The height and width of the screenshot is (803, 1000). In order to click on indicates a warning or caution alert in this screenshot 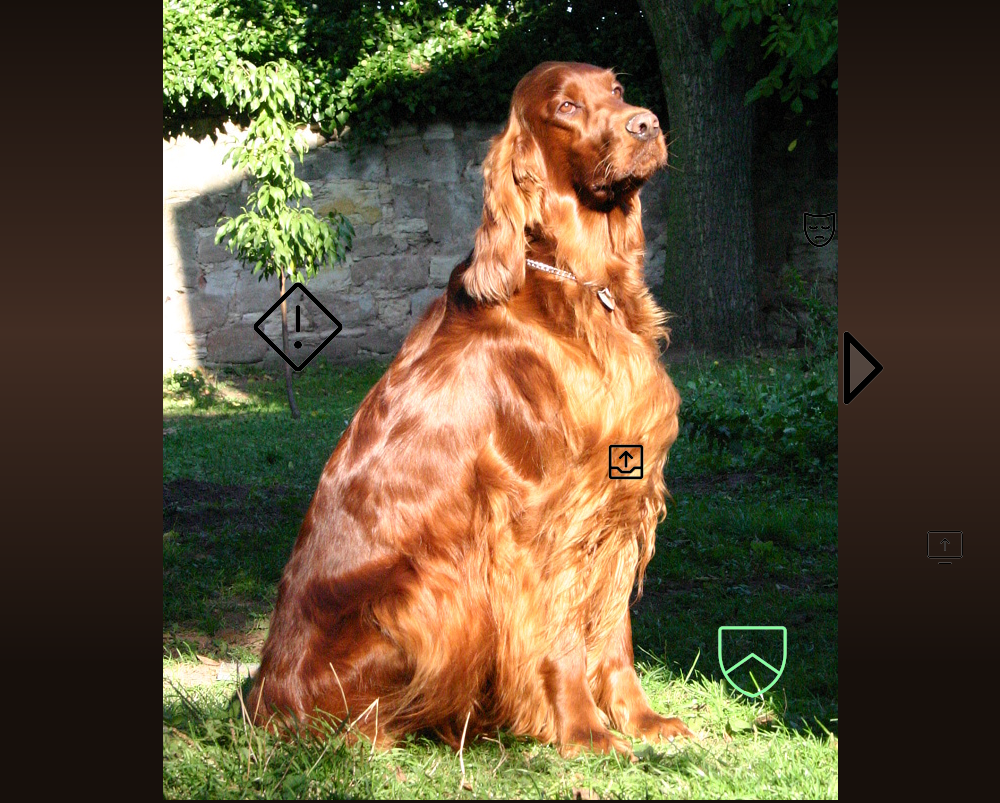, I will do `click(298, 327)`.